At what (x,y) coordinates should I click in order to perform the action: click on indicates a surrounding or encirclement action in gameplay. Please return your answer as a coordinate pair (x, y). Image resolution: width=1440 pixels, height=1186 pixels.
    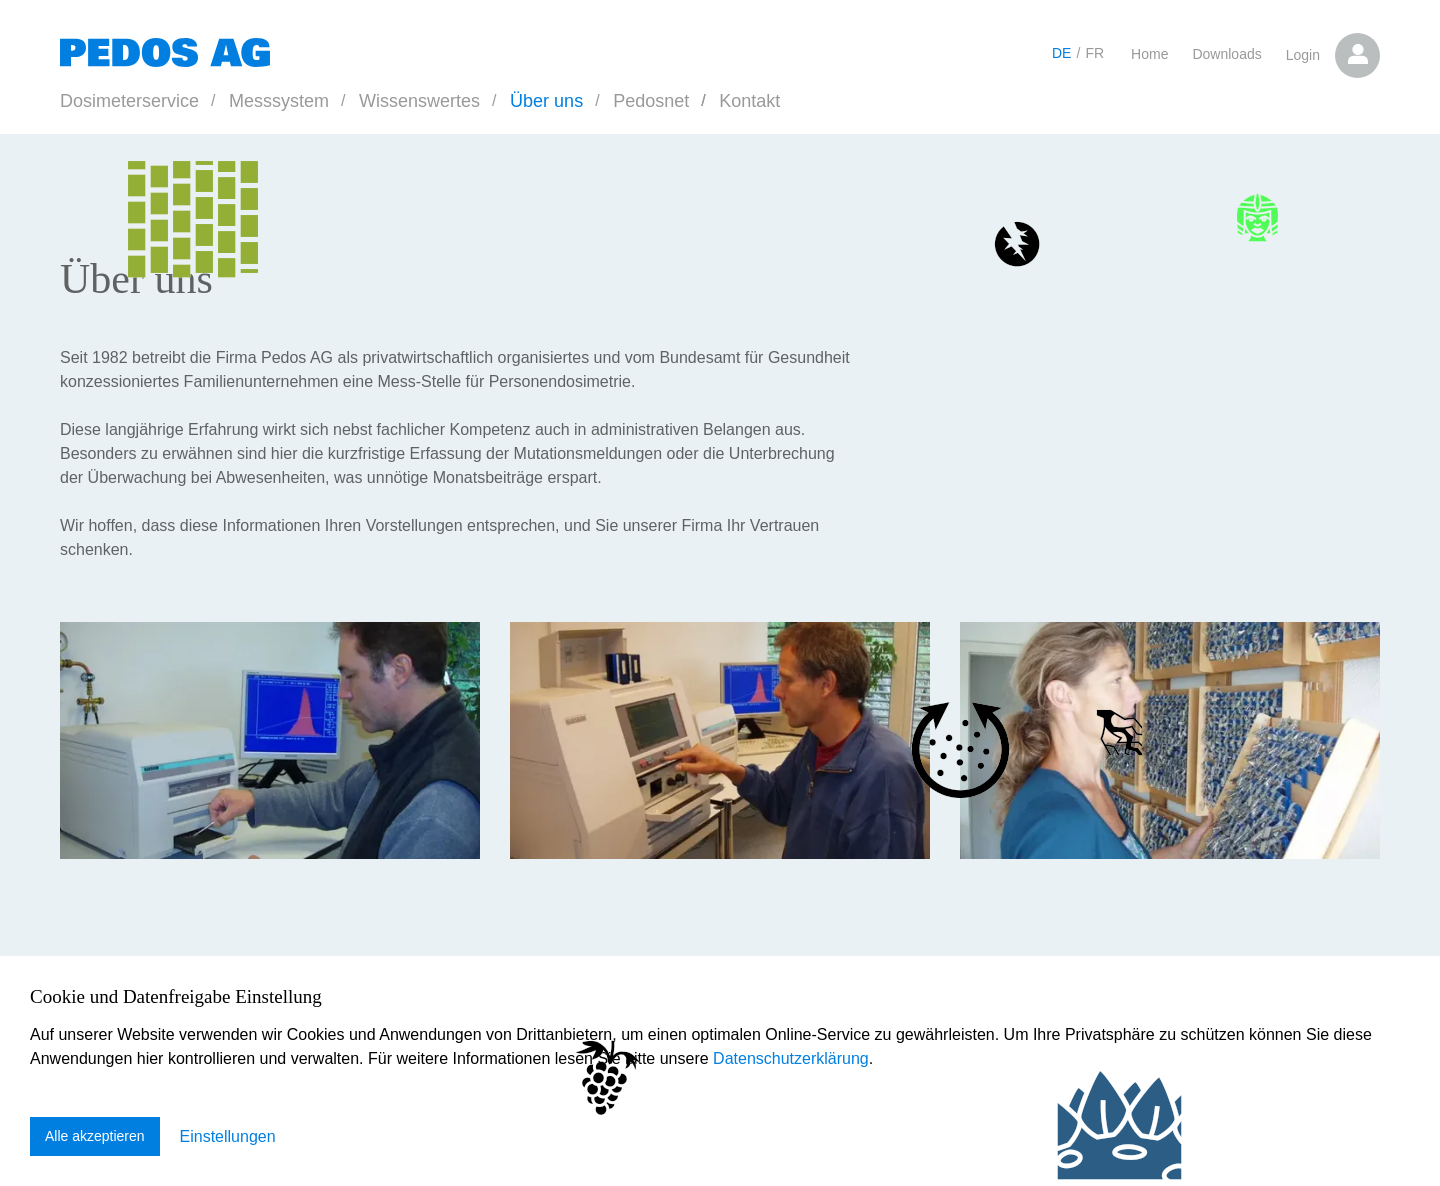
    Looking at the image, I should click on (960, 749).